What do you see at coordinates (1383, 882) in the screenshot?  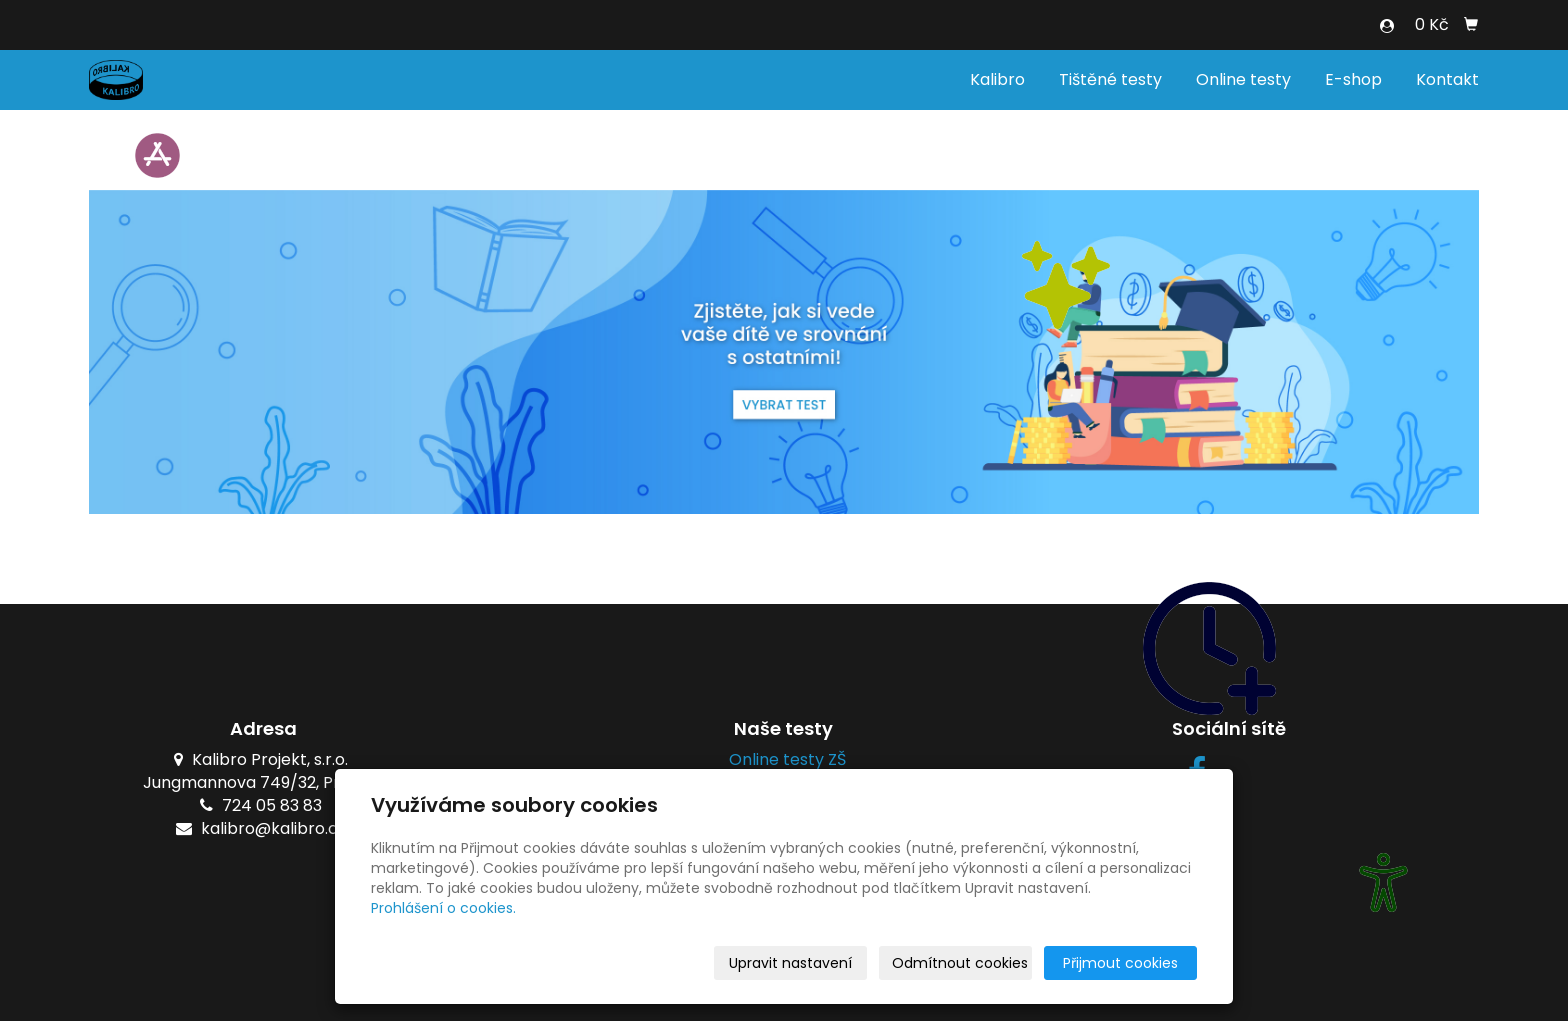 I see `access accessibility settings` at bounding box center [1383, 882].